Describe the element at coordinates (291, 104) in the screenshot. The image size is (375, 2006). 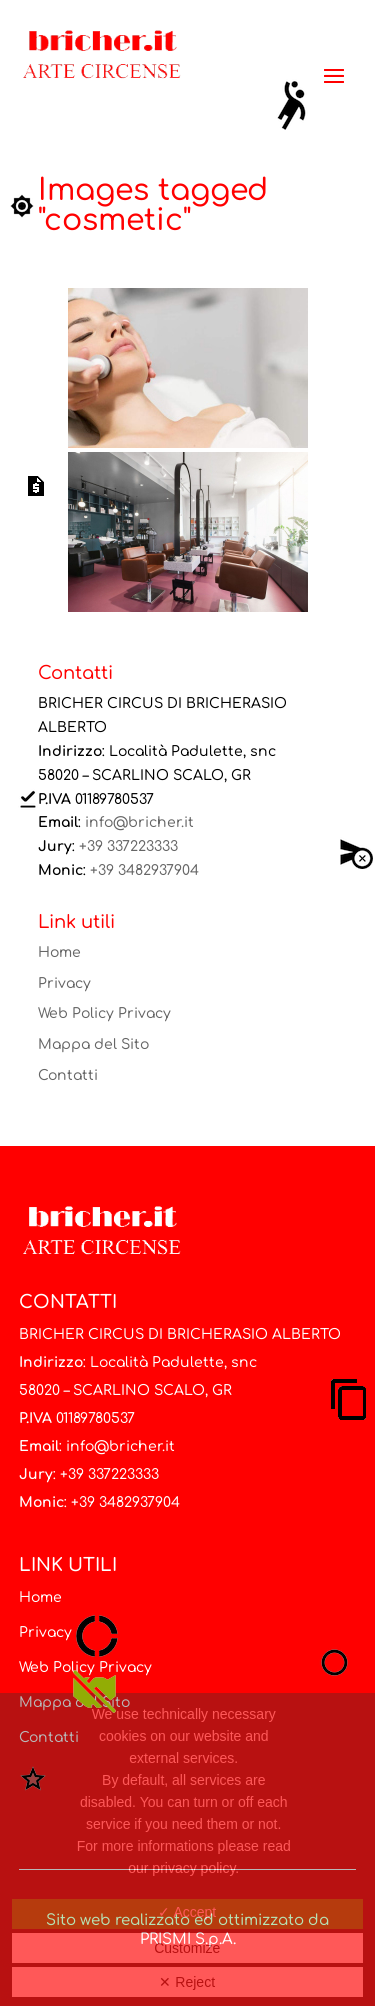
I see `access handball sports content` at that location.